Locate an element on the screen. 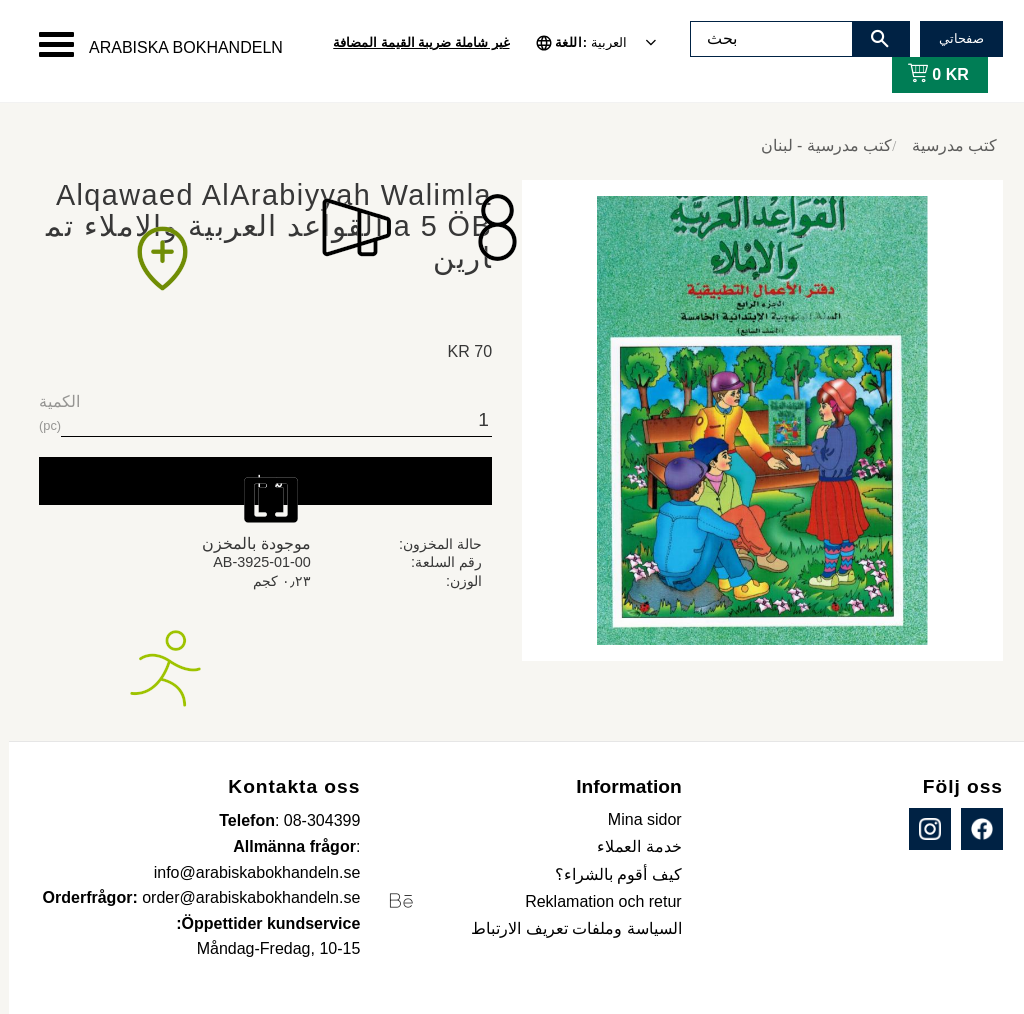 Image resolution: width=1024 pixels, height=1014 pixels. make an announcement is located at coordinates (354, 230).